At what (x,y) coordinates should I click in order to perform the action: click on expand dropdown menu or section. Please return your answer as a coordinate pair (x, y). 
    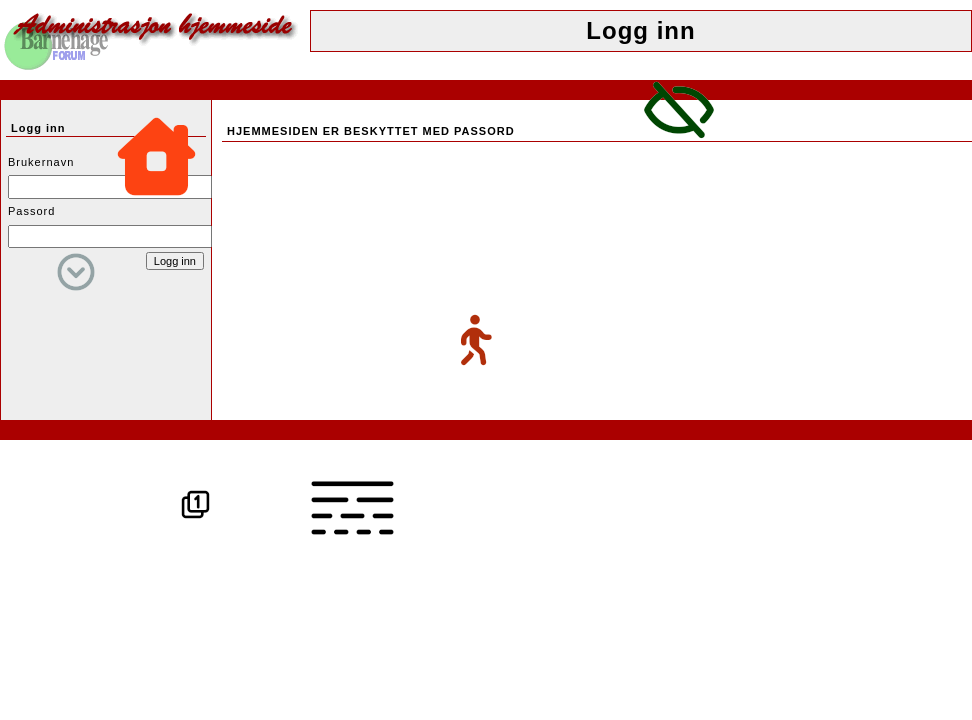
    Looking at the image, I should click on (76, 272).